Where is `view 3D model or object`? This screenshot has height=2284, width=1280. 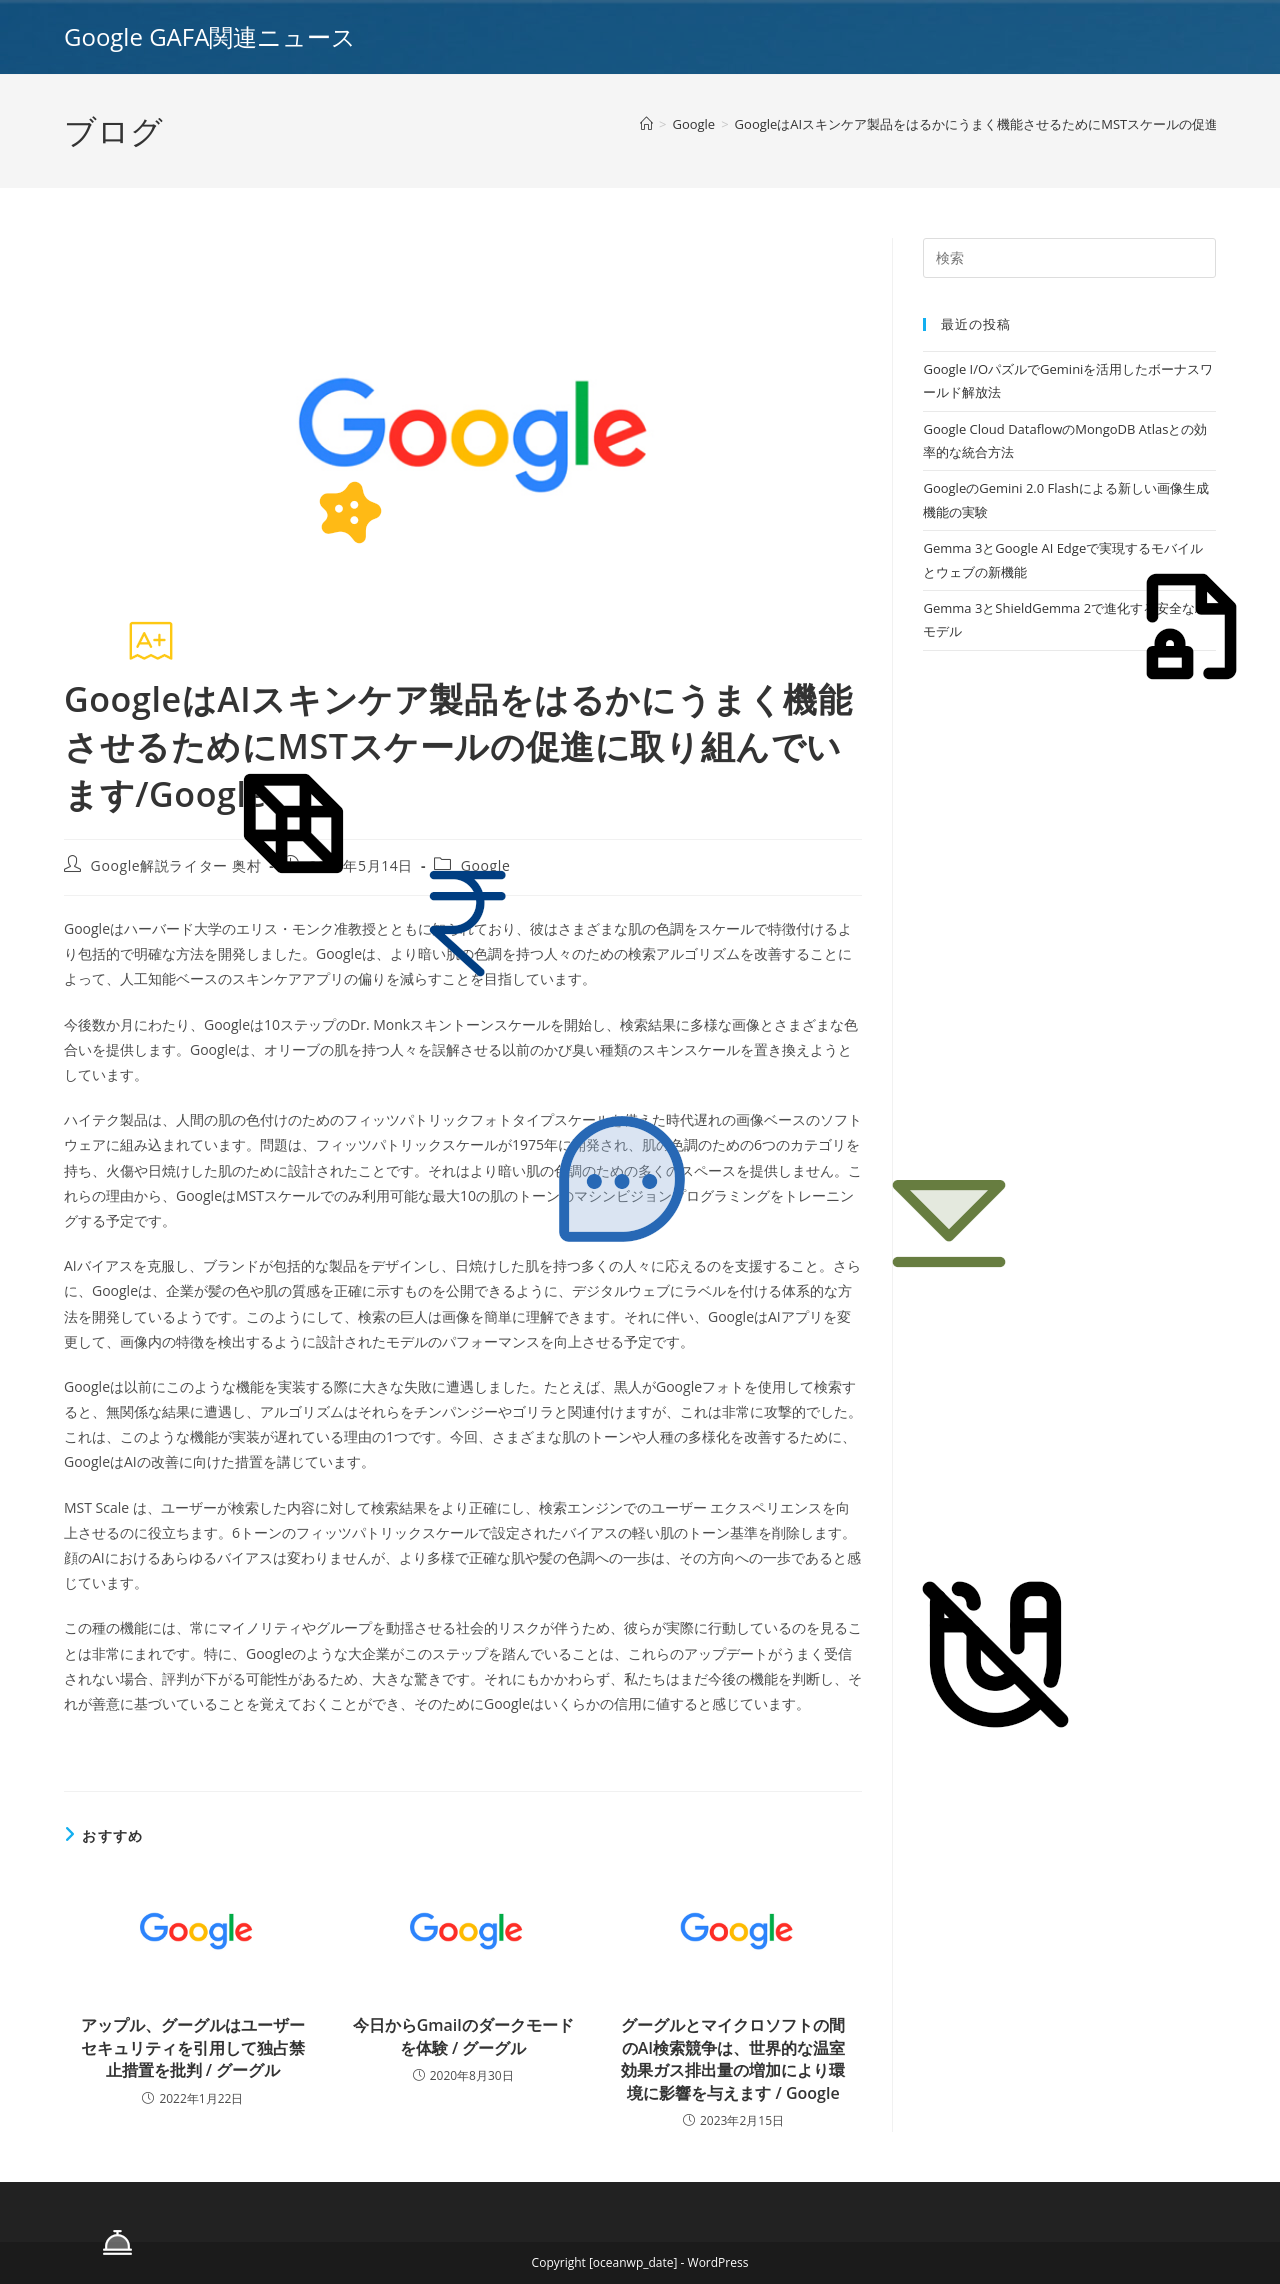 view 3D model or object is located at coordinates (293, 823).